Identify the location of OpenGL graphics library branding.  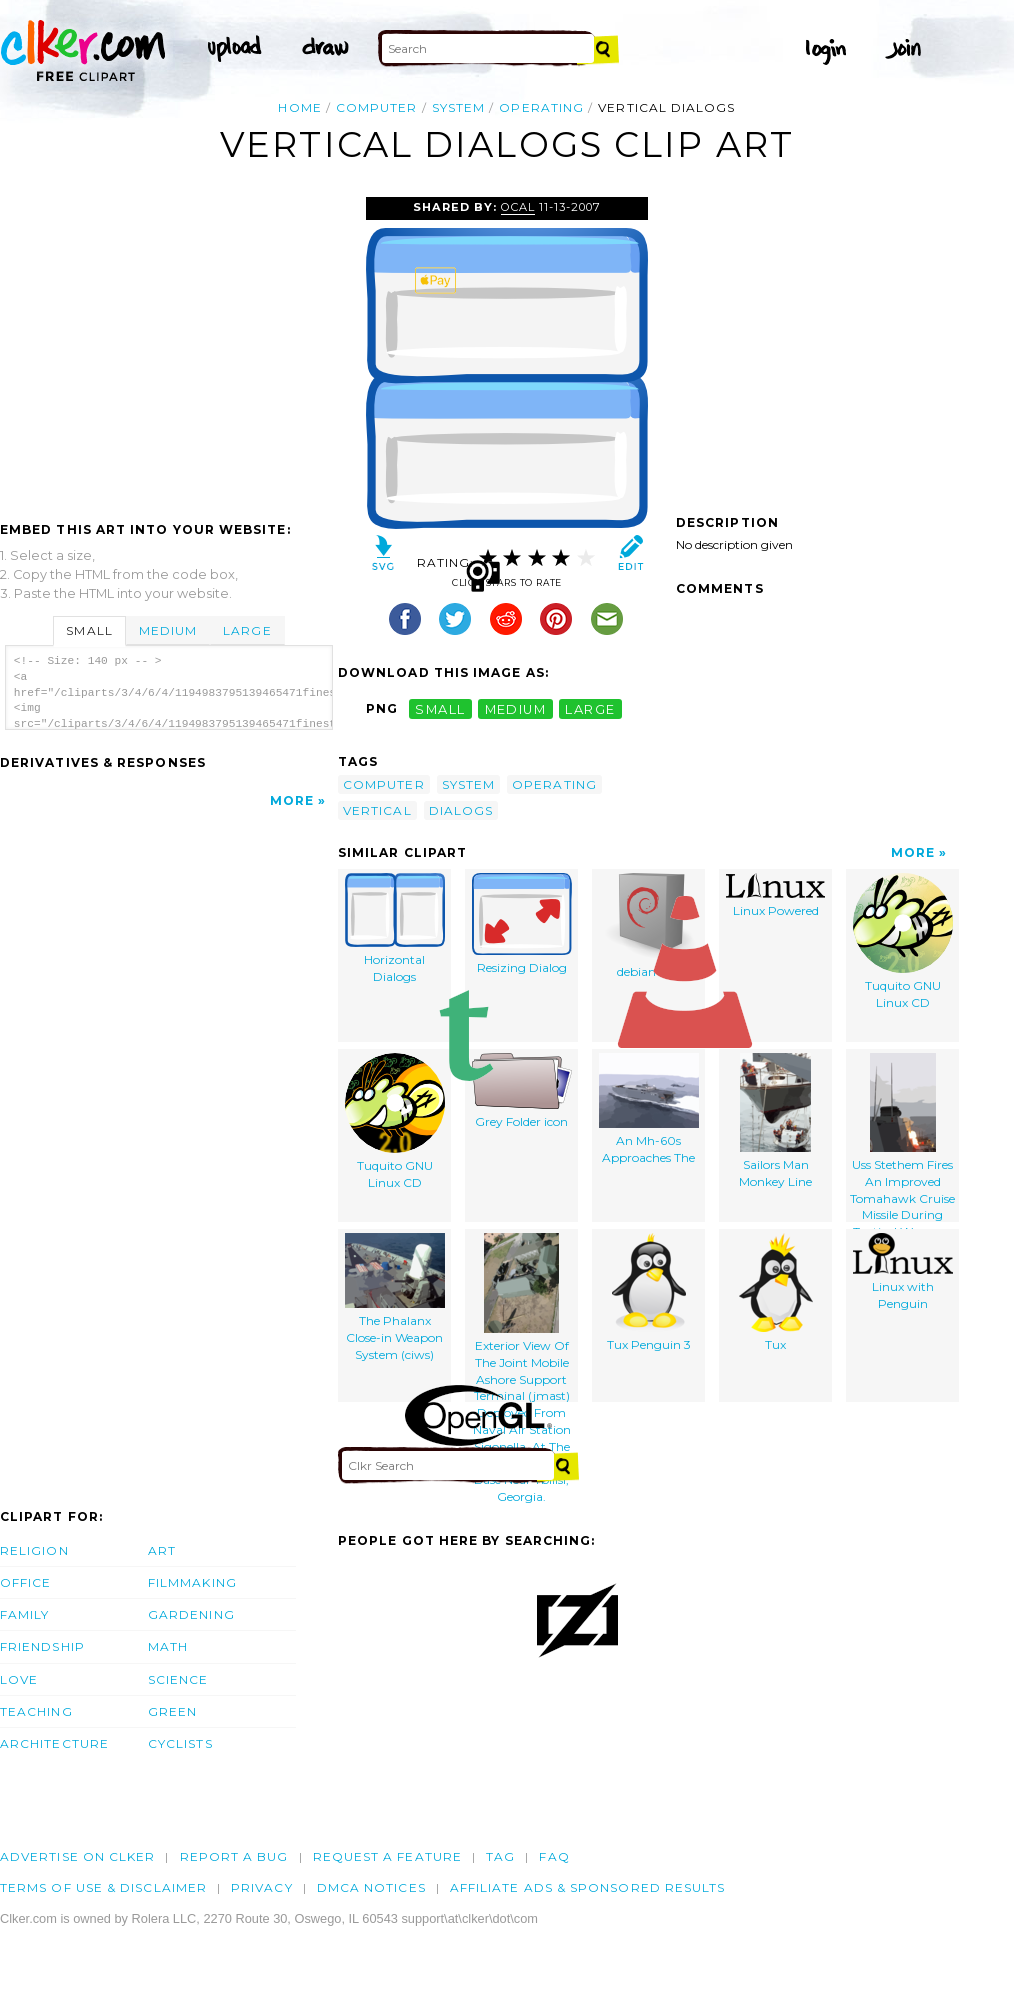
(478, 1415).